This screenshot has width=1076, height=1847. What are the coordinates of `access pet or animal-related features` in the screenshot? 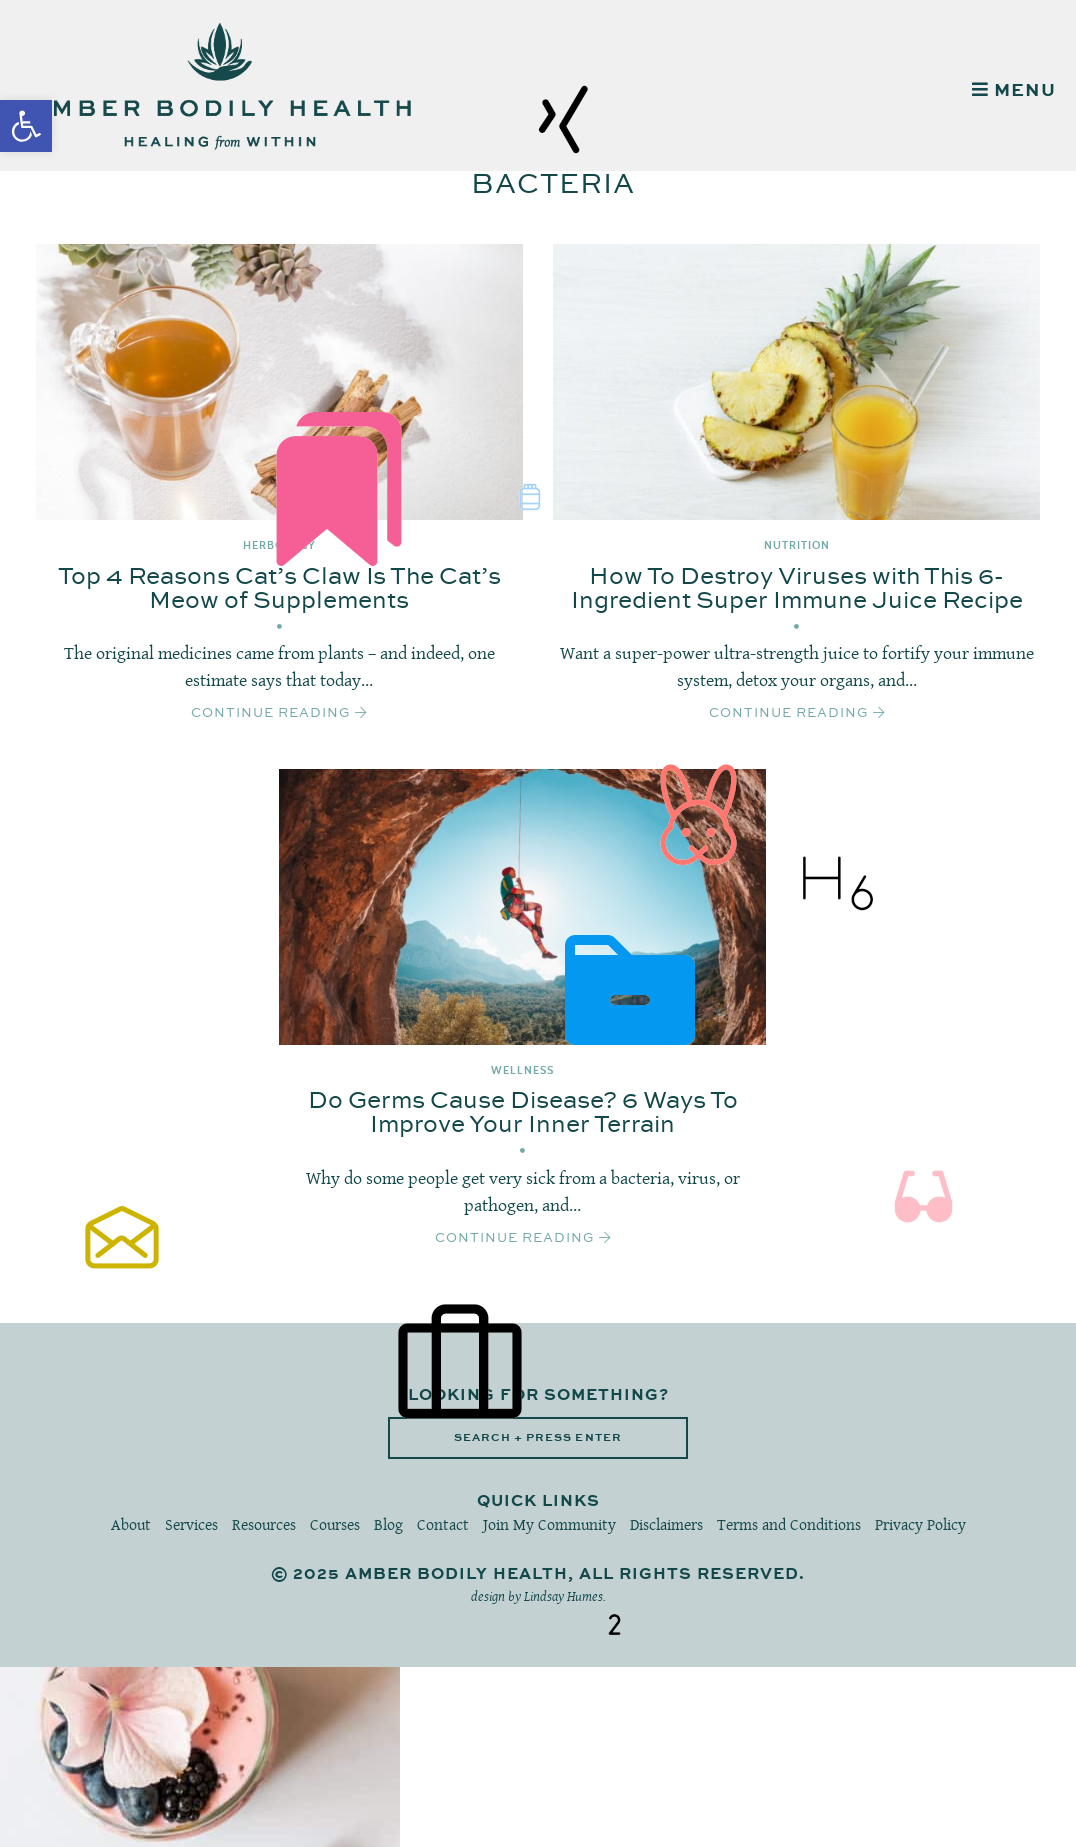 It's located at (698, 816).